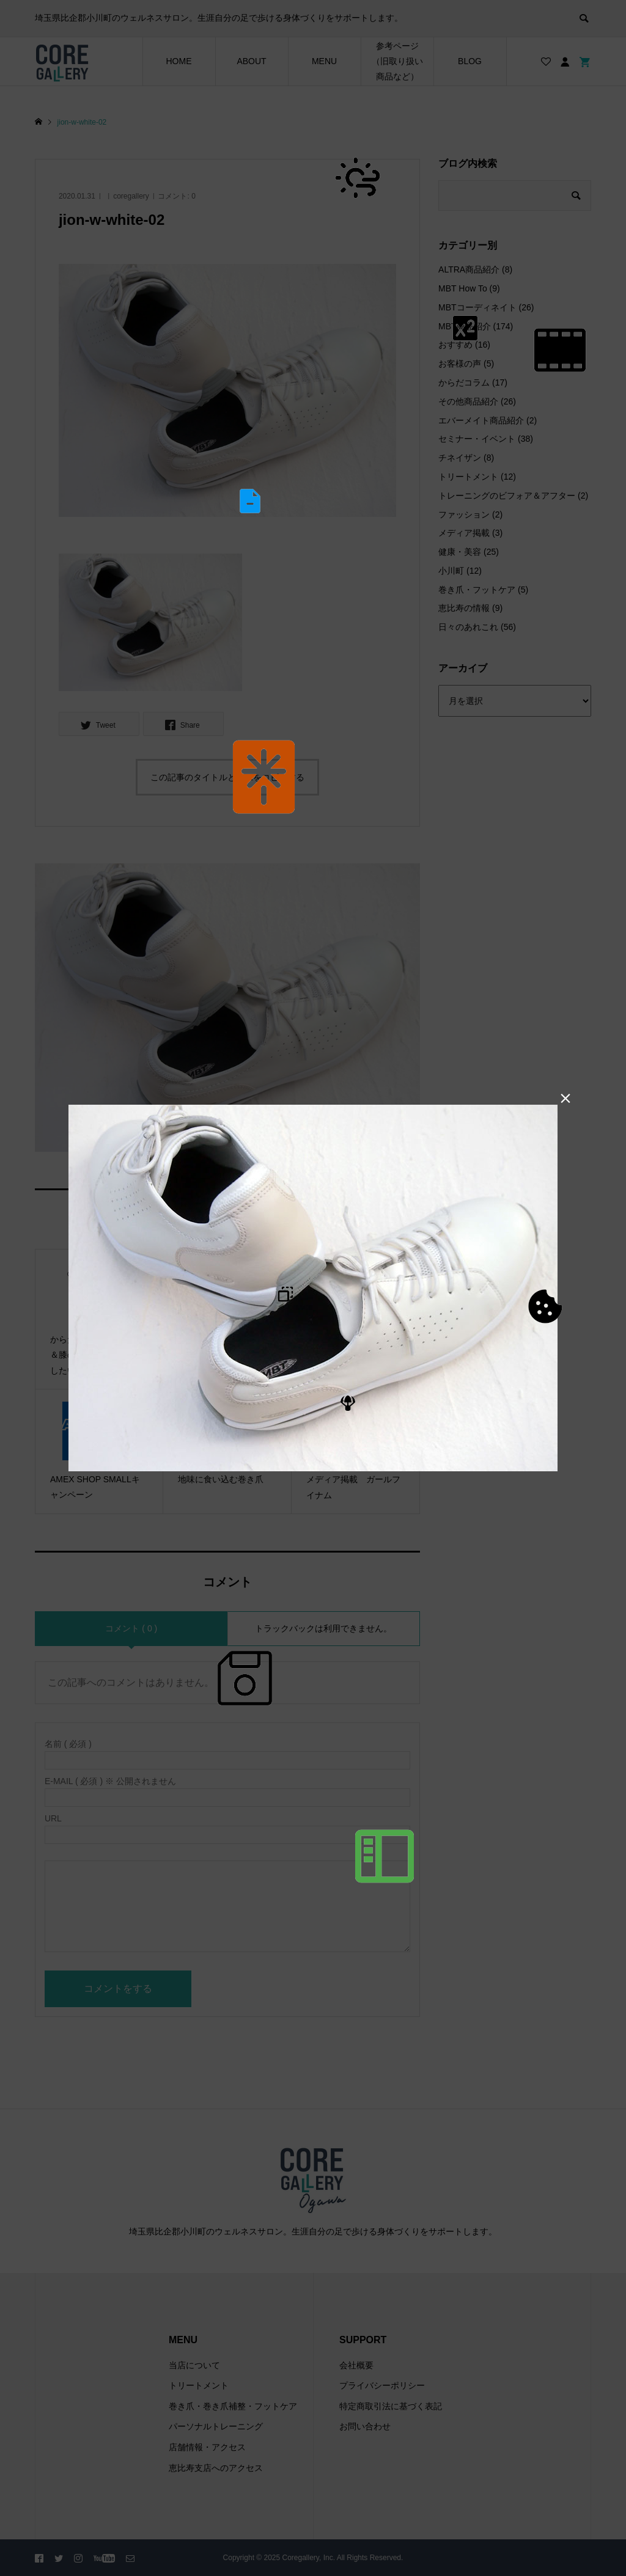  What do you see at coordinates (358, 178) in the screenshot?
I see `view current weather conditions` at bounding box center [358, 178].